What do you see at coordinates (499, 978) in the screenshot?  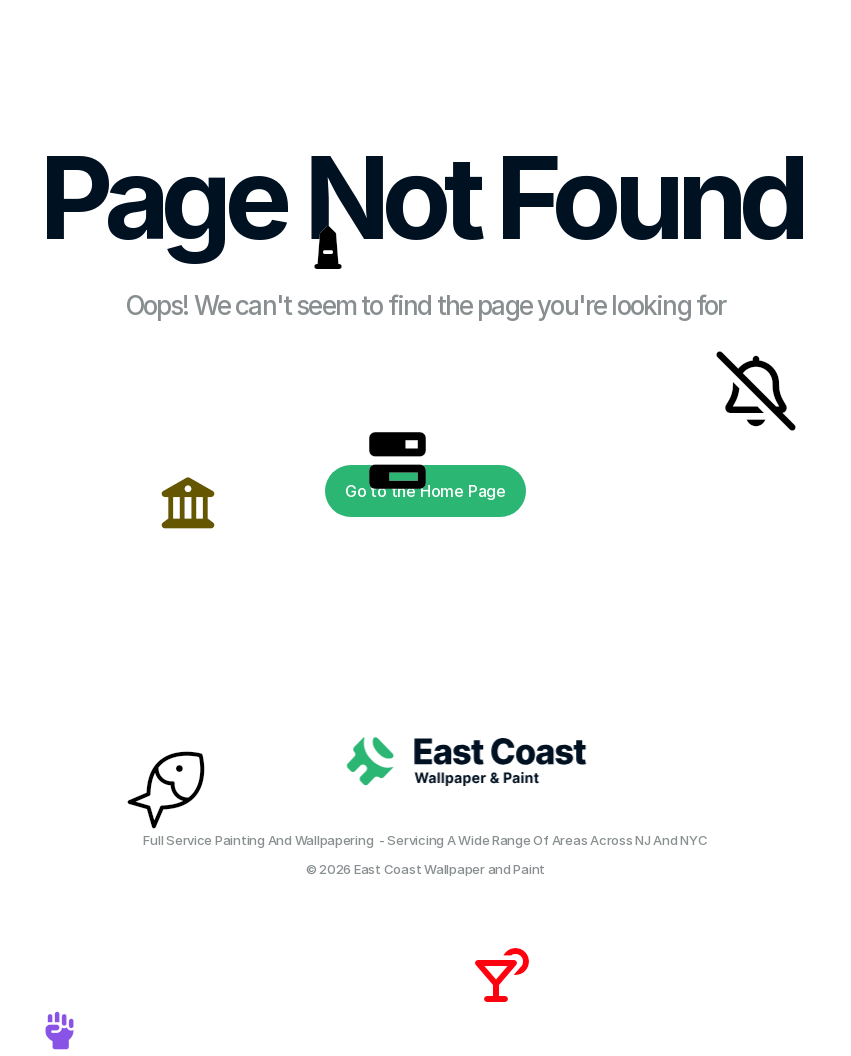 I see `browse cocktail recipes or drink menu` at bounding box center [499, 978].